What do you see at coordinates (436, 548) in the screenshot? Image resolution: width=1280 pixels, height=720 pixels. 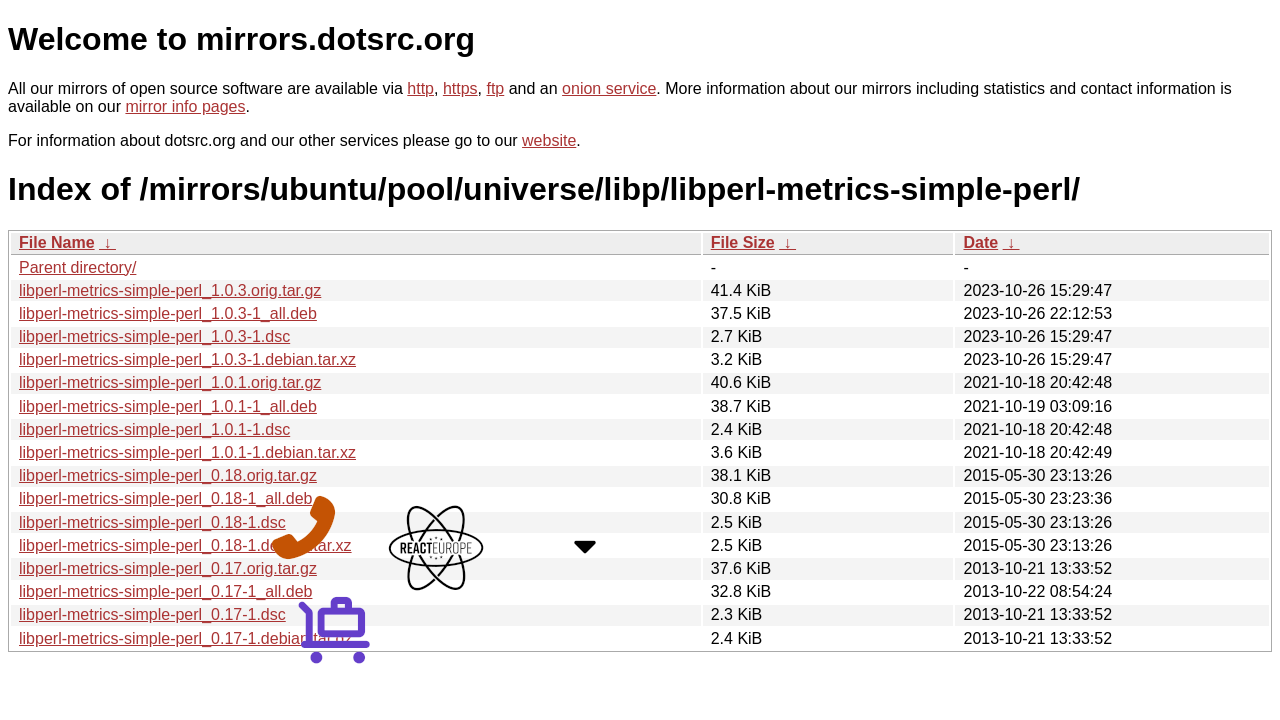 I see `react europe conference logo` at bounding box center [436, 548].